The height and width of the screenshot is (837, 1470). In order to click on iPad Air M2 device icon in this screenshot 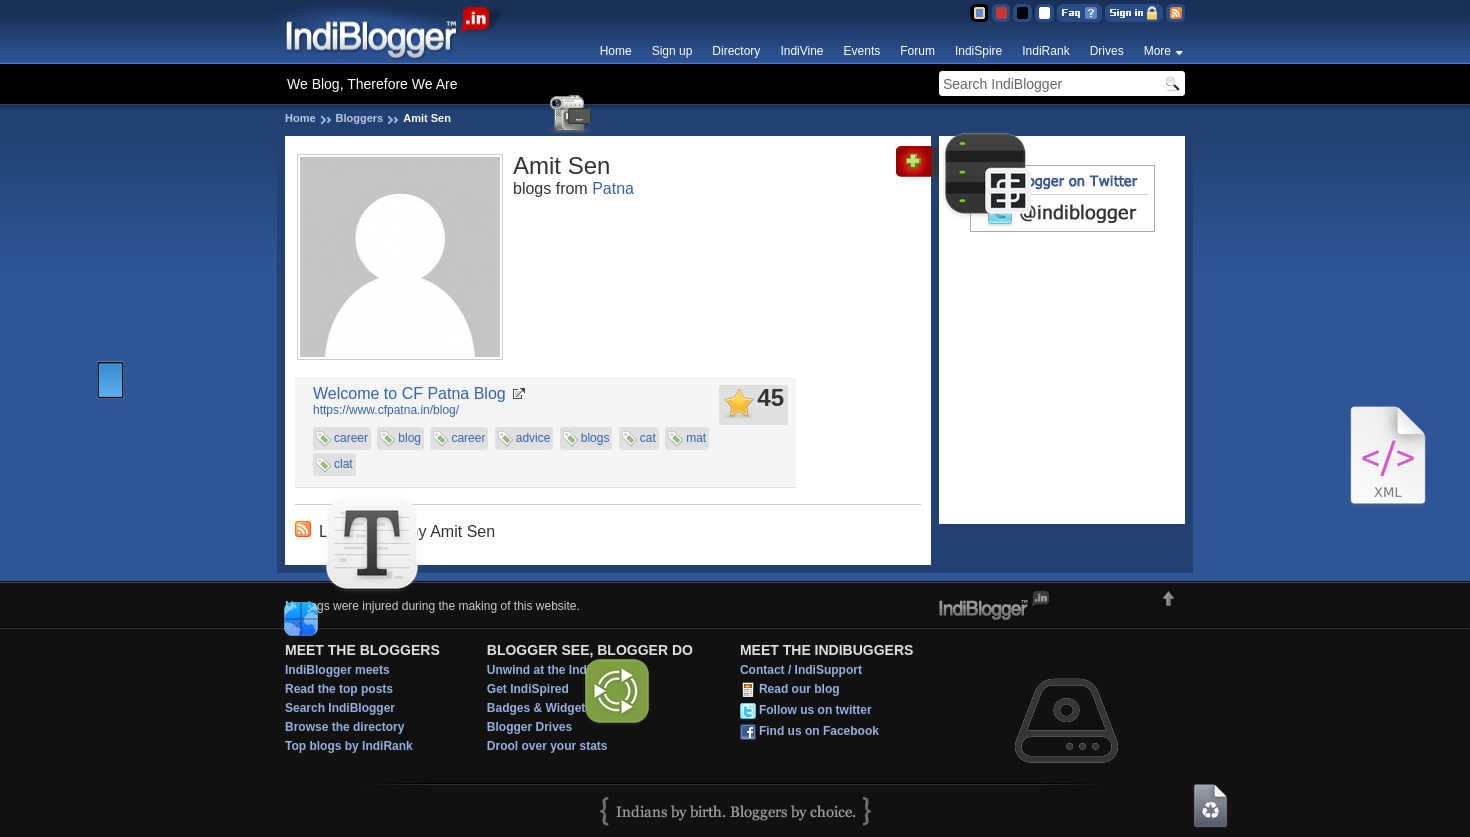, I will do `click(110, 380)`.